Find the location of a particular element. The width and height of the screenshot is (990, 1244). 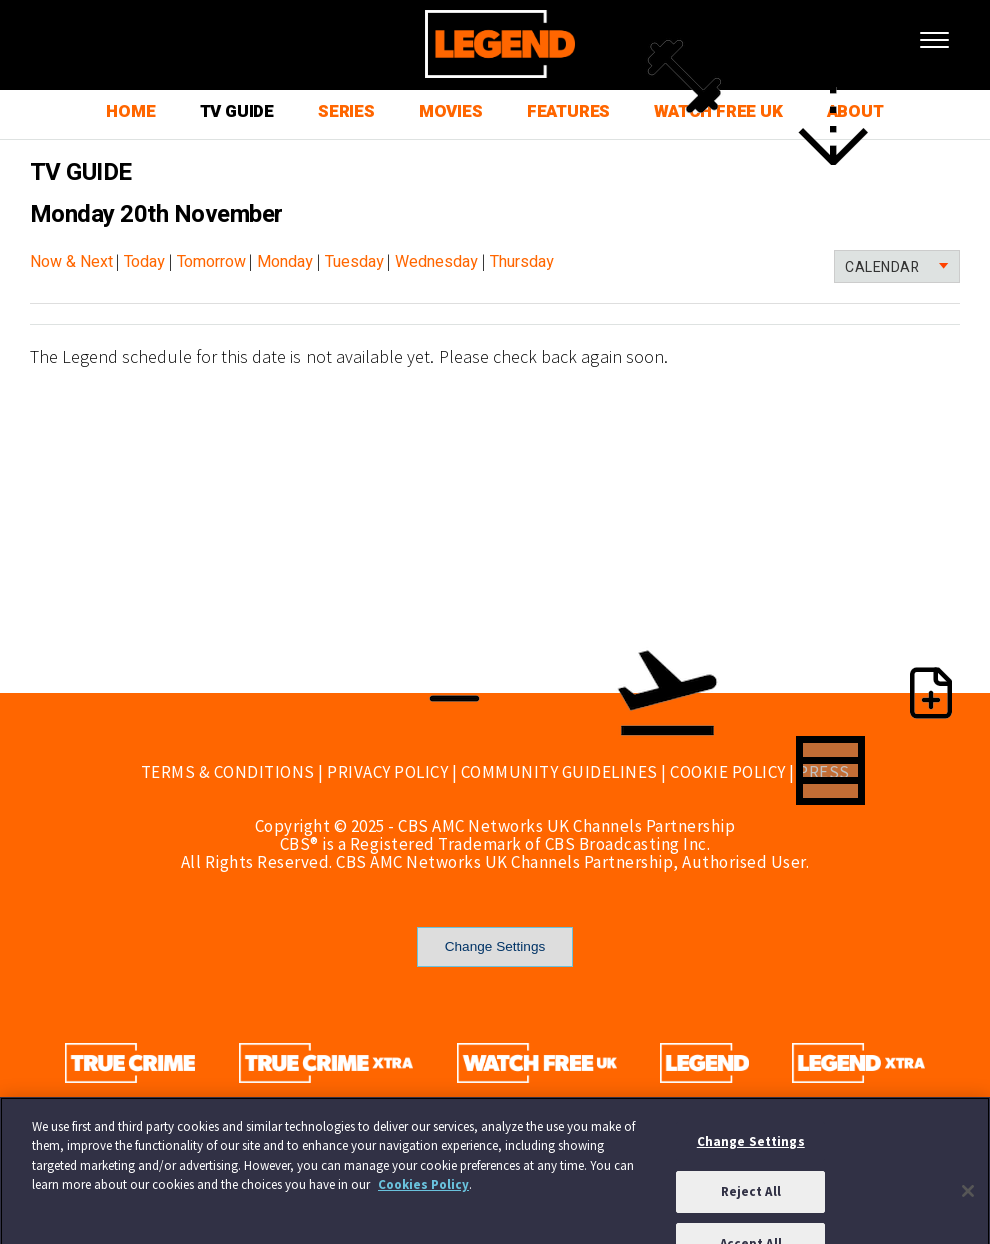

view data in row layout is located at coordinates (830, 770).